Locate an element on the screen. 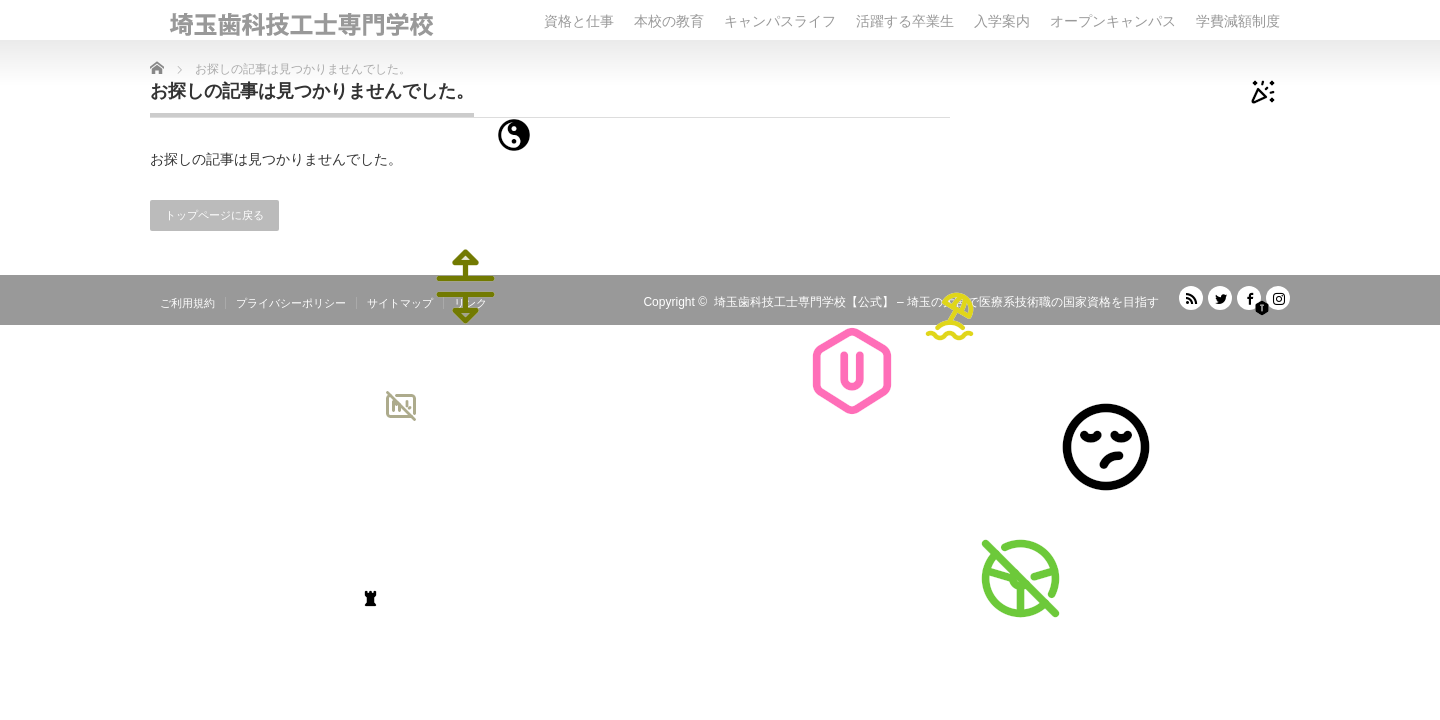  disable markdown formatting is located at coordinates (401, 406).